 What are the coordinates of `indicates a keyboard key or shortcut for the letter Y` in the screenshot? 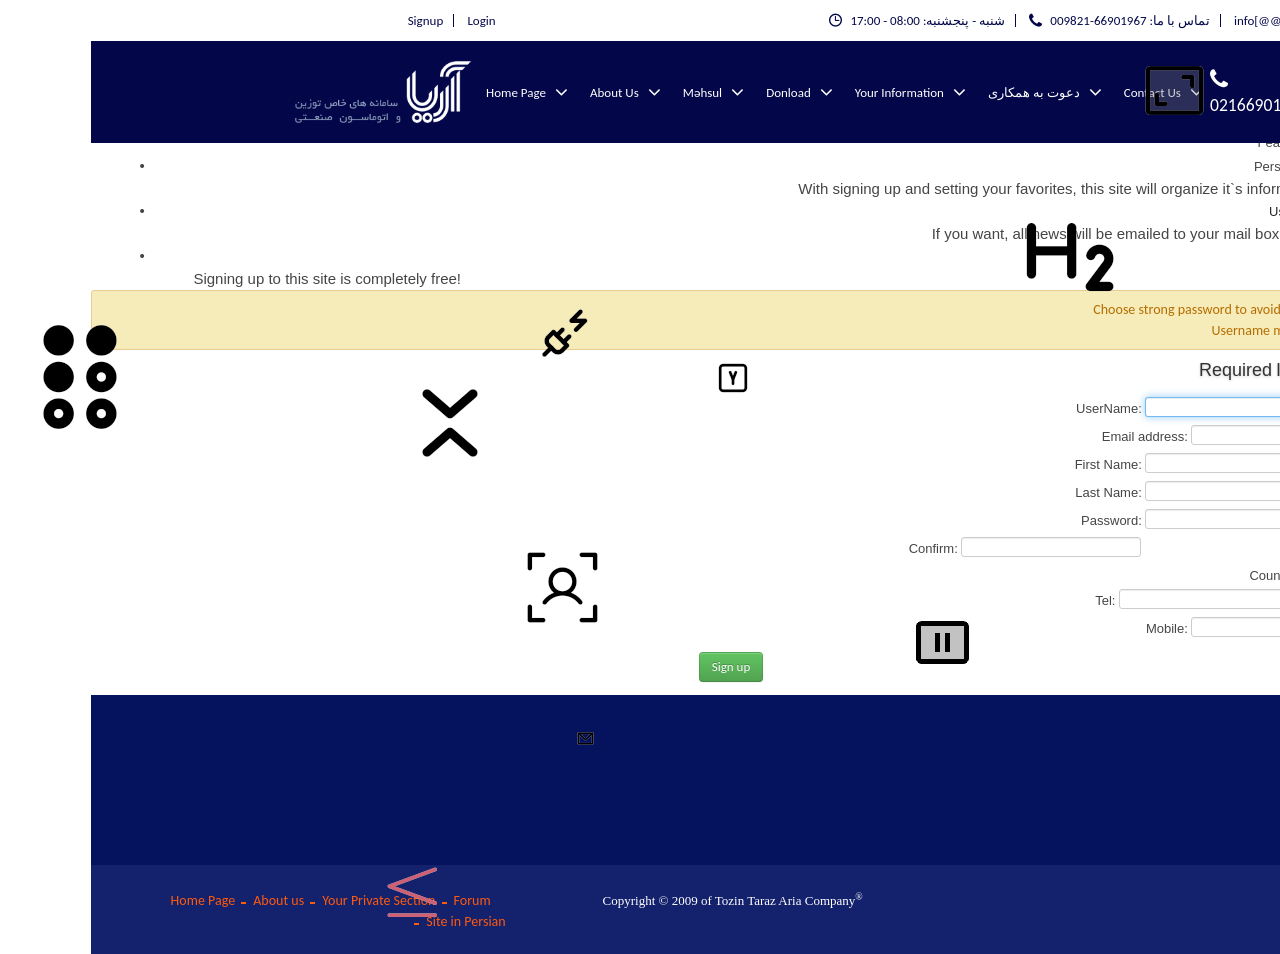 It's located at (733, 378).